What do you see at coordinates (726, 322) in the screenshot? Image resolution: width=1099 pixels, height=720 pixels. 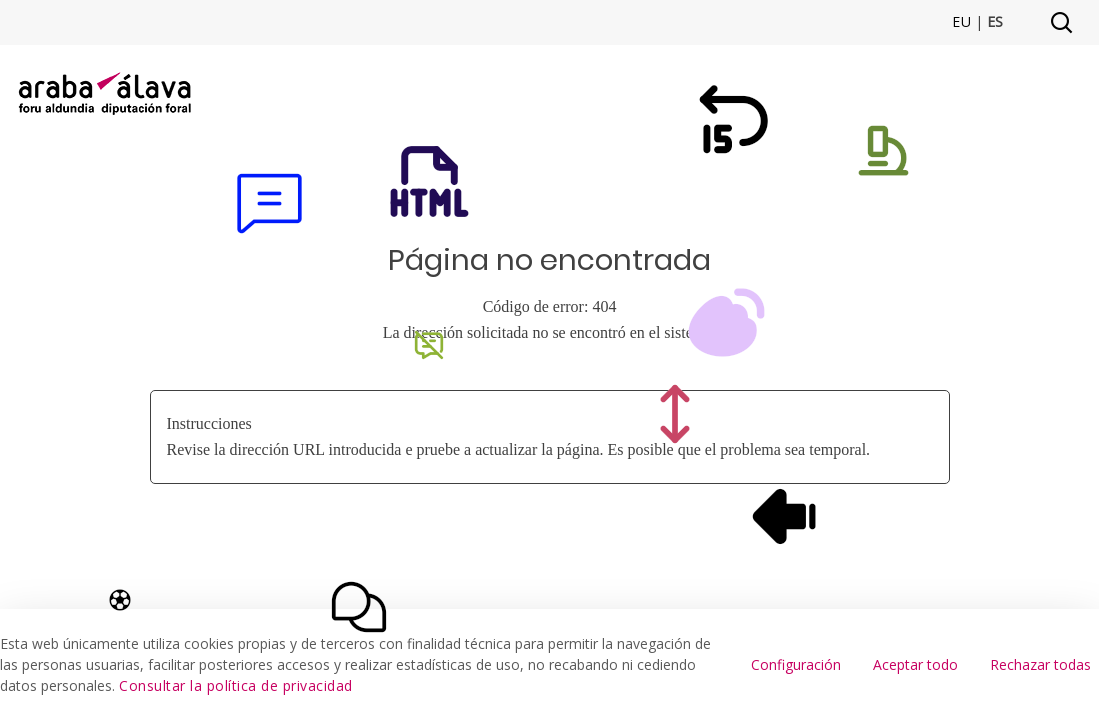 I see `open weibo app` at bounding box center [726, 322].